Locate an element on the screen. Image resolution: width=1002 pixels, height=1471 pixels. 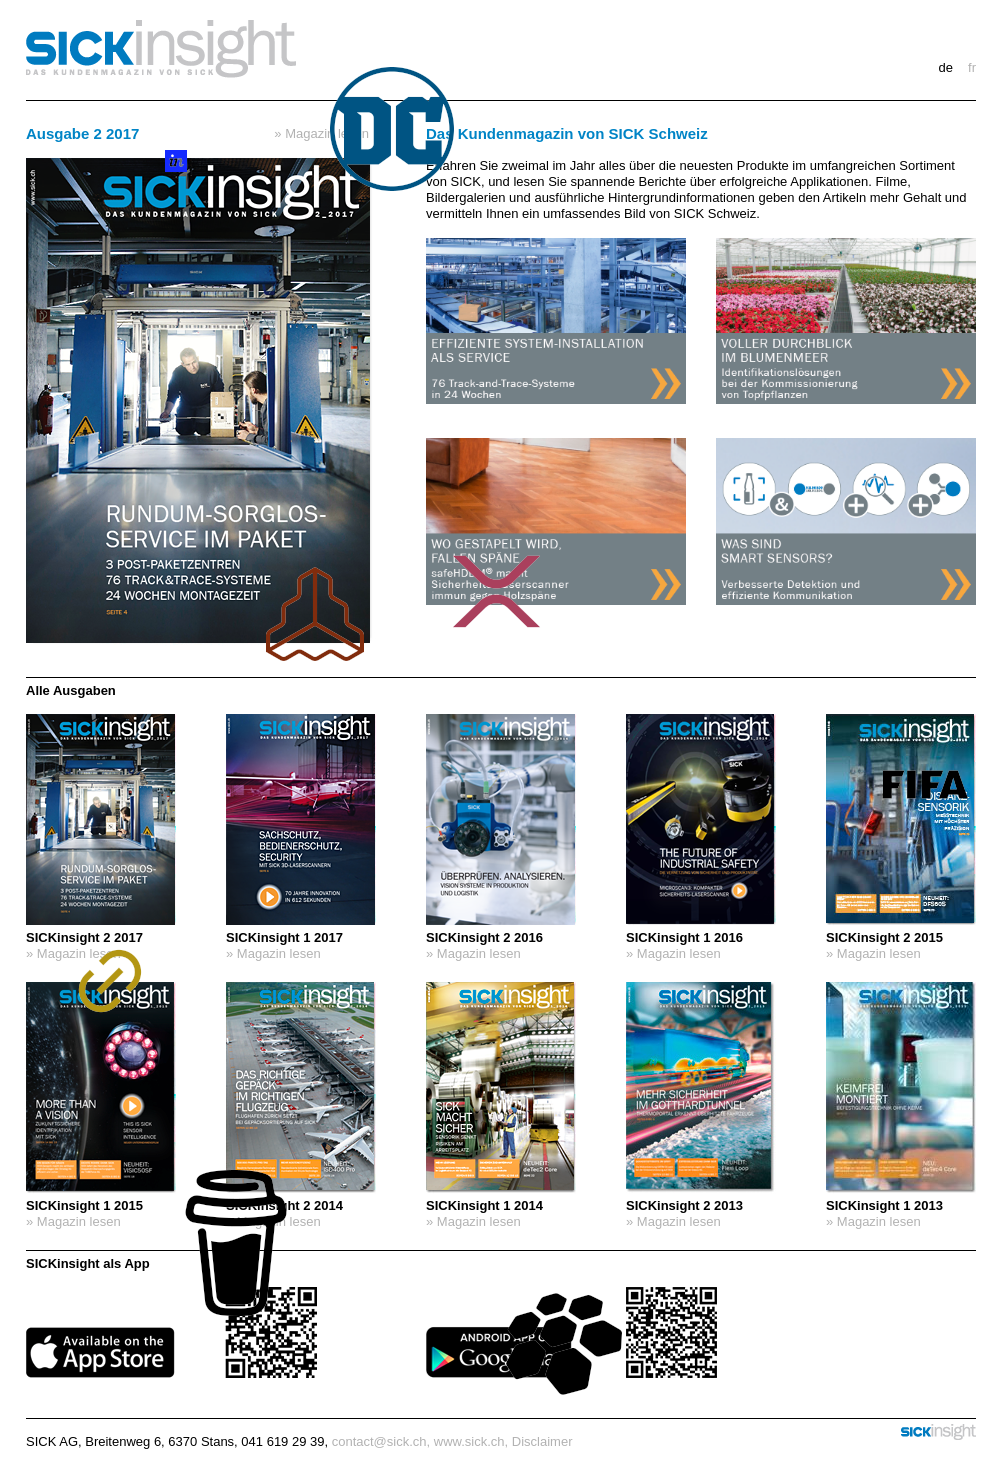
H3 geospatial indexing system logo is located at coordinates (564, 1344).